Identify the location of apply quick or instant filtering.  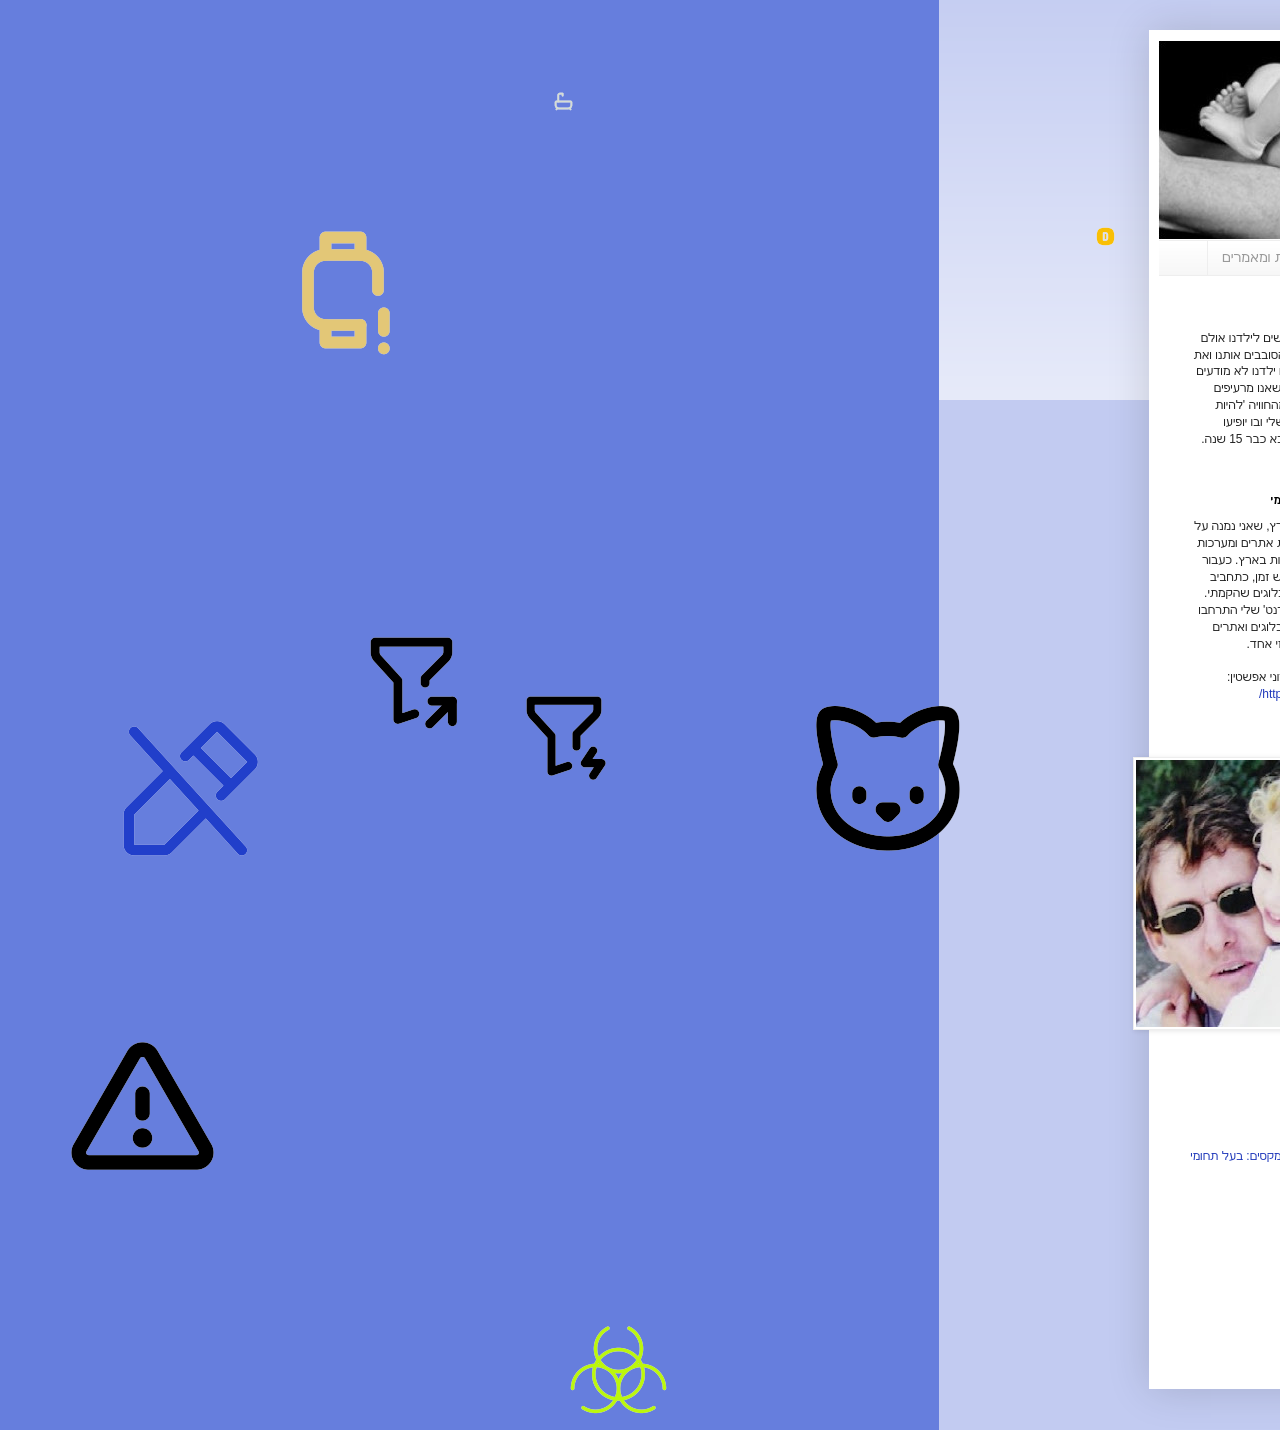
(564, 734).